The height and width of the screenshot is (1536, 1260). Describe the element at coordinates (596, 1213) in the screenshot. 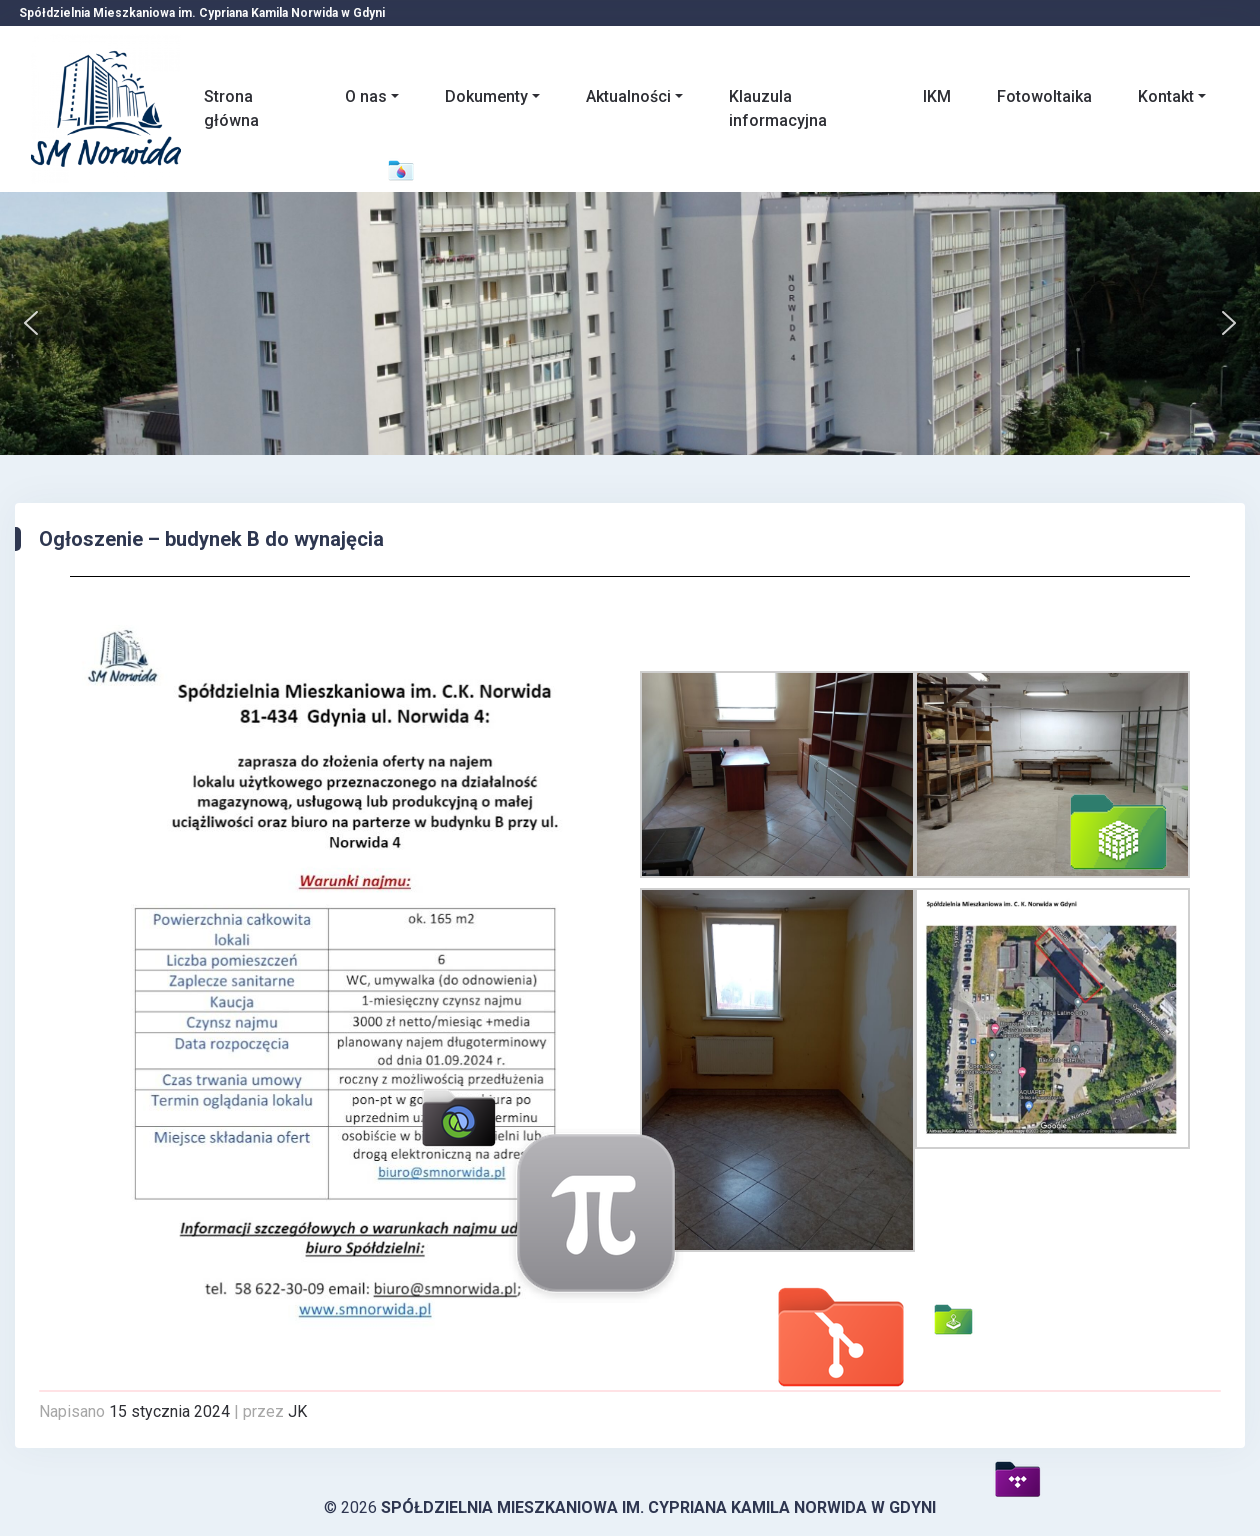

I see `open mathematics or calculator application` at that location.